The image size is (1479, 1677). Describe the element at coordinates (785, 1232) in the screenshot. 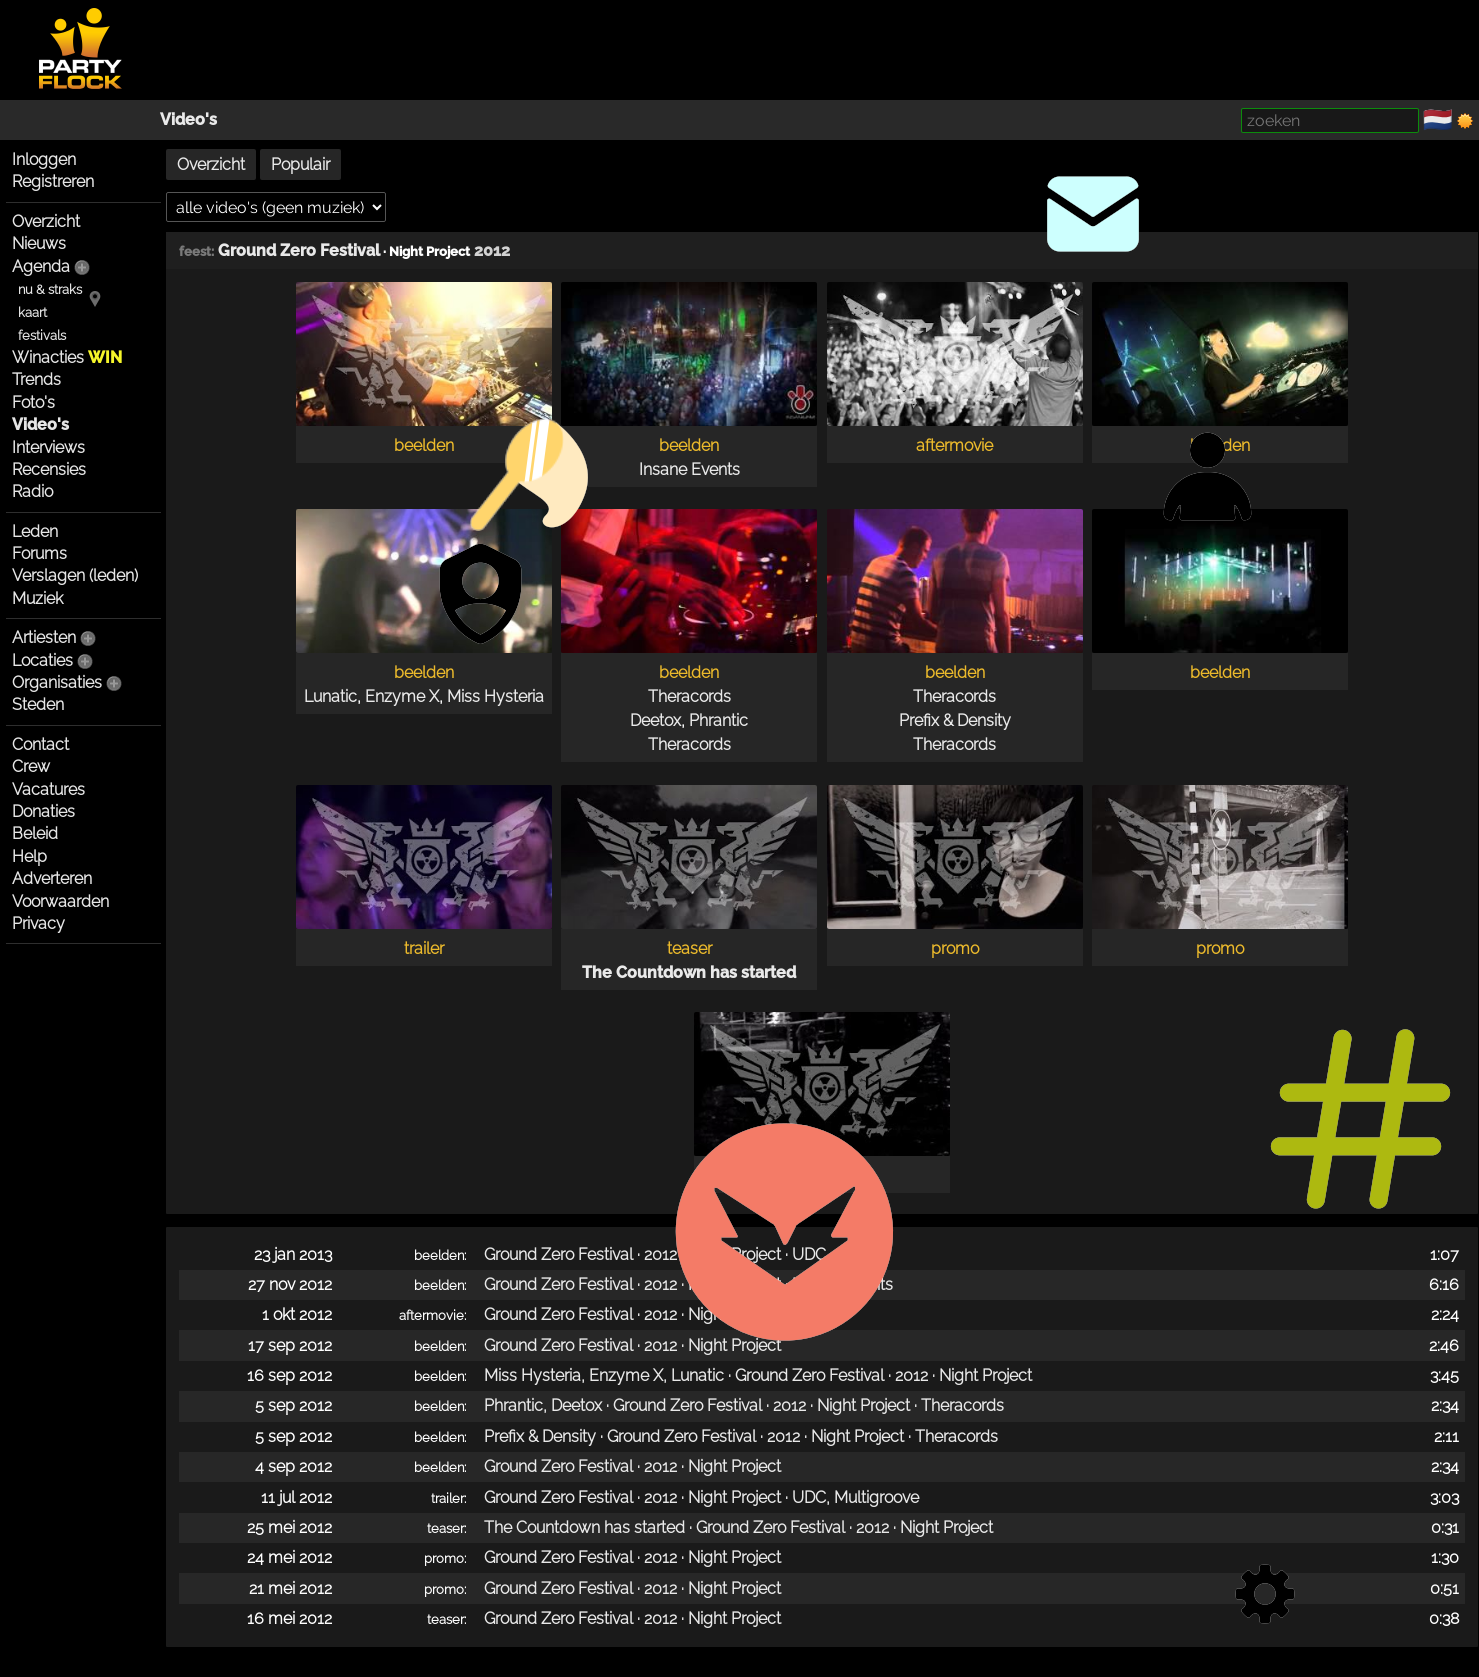

I see `indicates membership in discord's hypesquad brilliance house` at that location.